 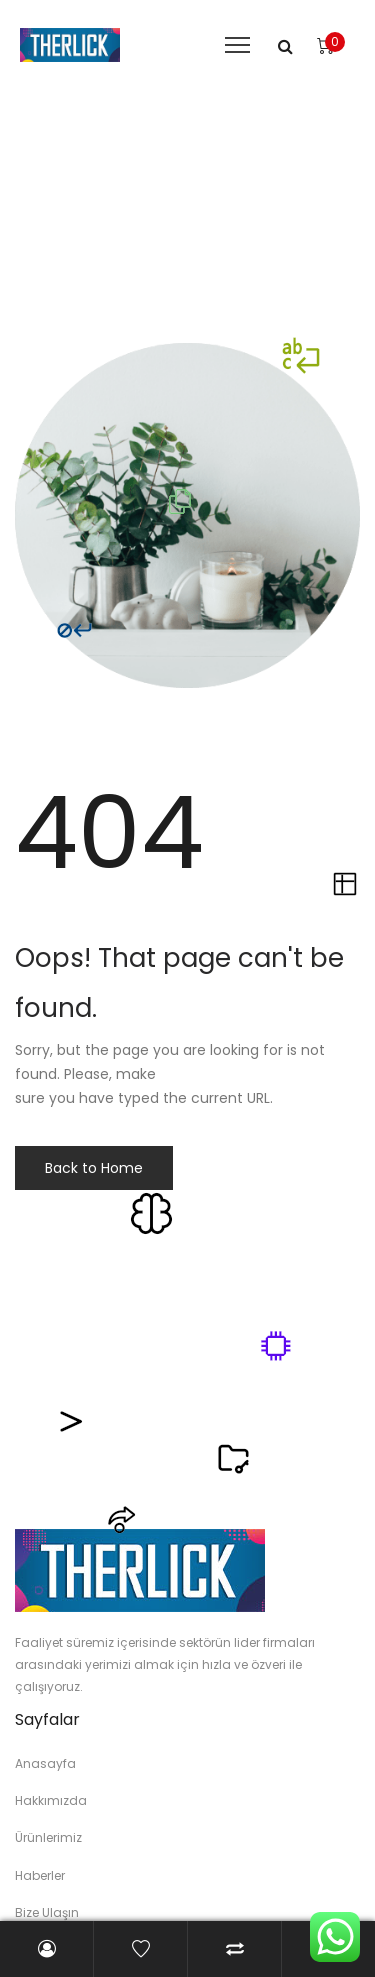 What do you see at coordinates (151, 1213) in the screenshot?
I see `indicates AI or system is processing a request` at bounding box center [151, 1213].